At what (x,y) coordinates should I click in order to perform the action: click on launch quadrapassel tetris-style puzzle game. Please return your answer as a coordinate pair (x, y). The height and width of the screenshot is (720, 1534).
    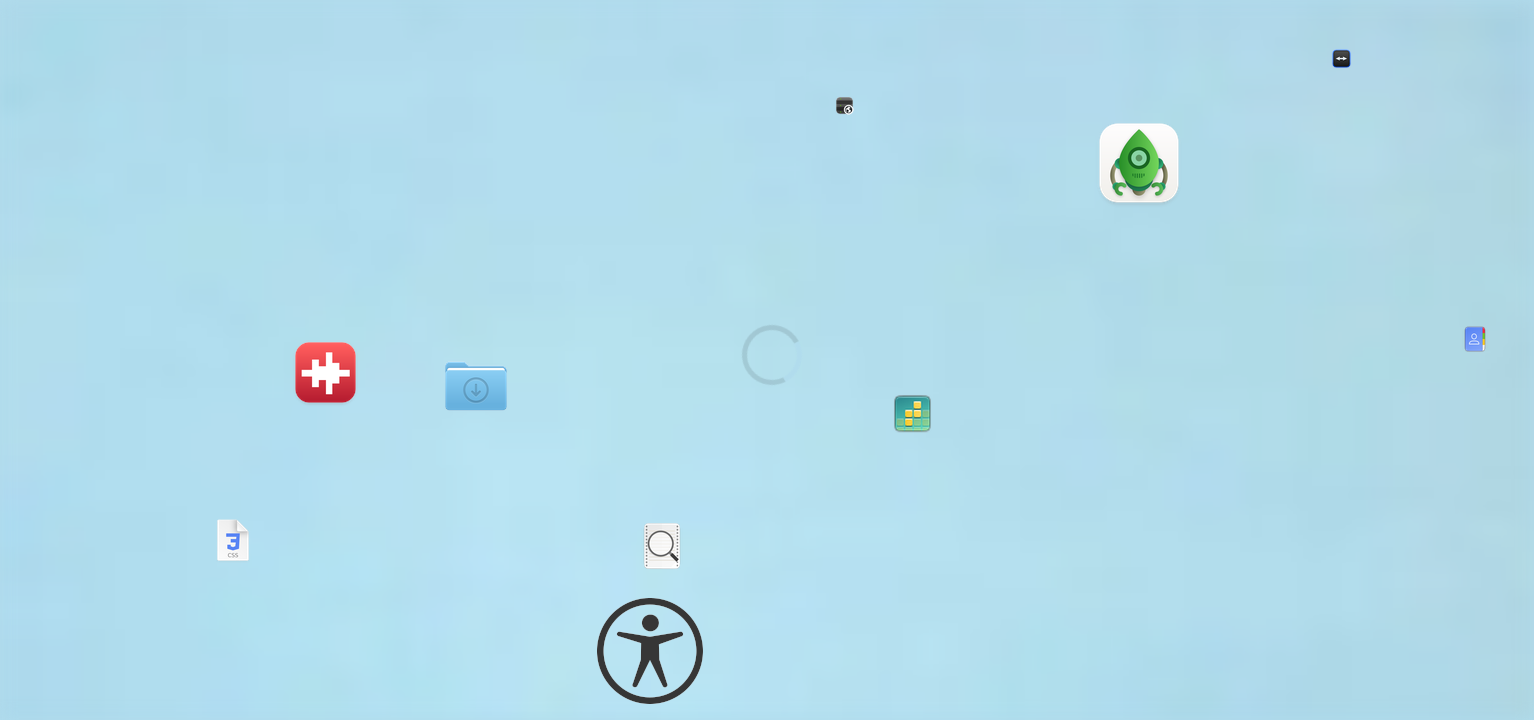
    Looking at the image, I should click on (912, 413).